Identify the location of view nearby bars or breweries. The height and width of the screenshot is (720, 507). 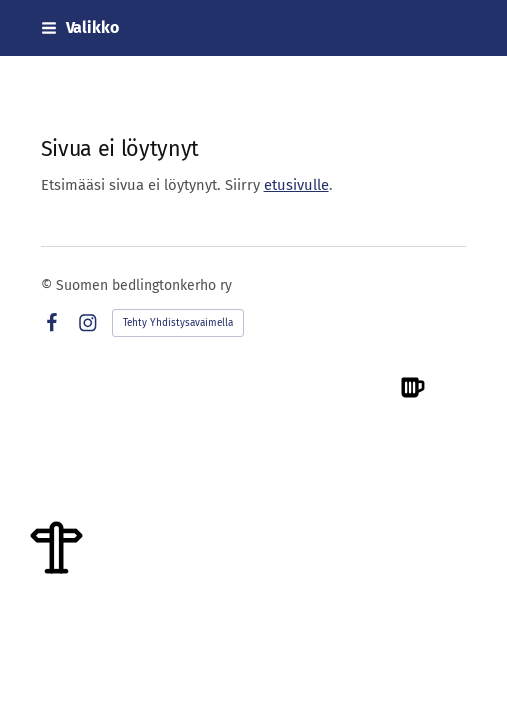
(411, 387).